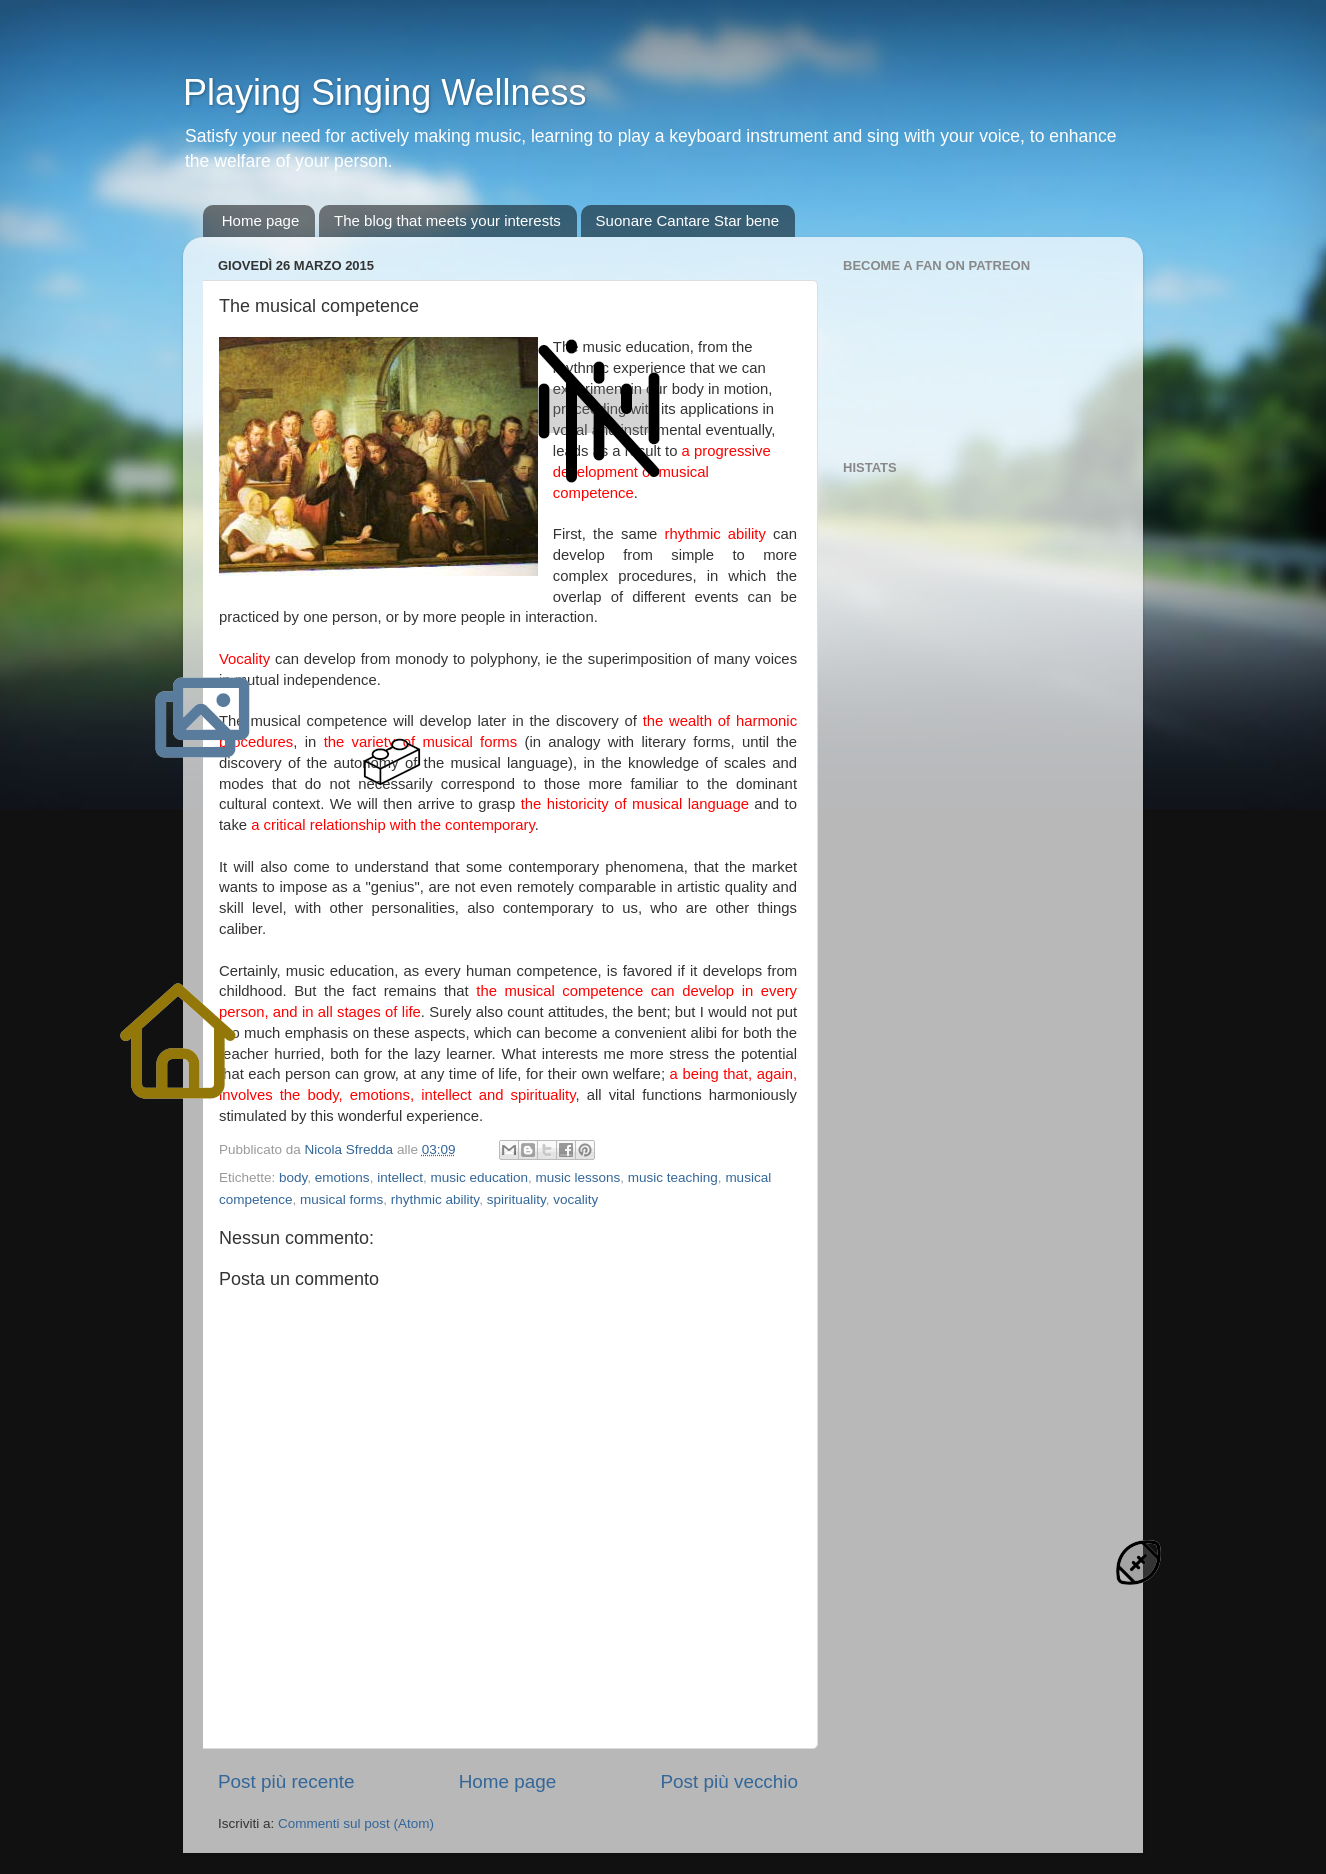 This screenshot has height=1874, width=1326. I want to click on audio waveform disabled or muted, so click(599, 411).